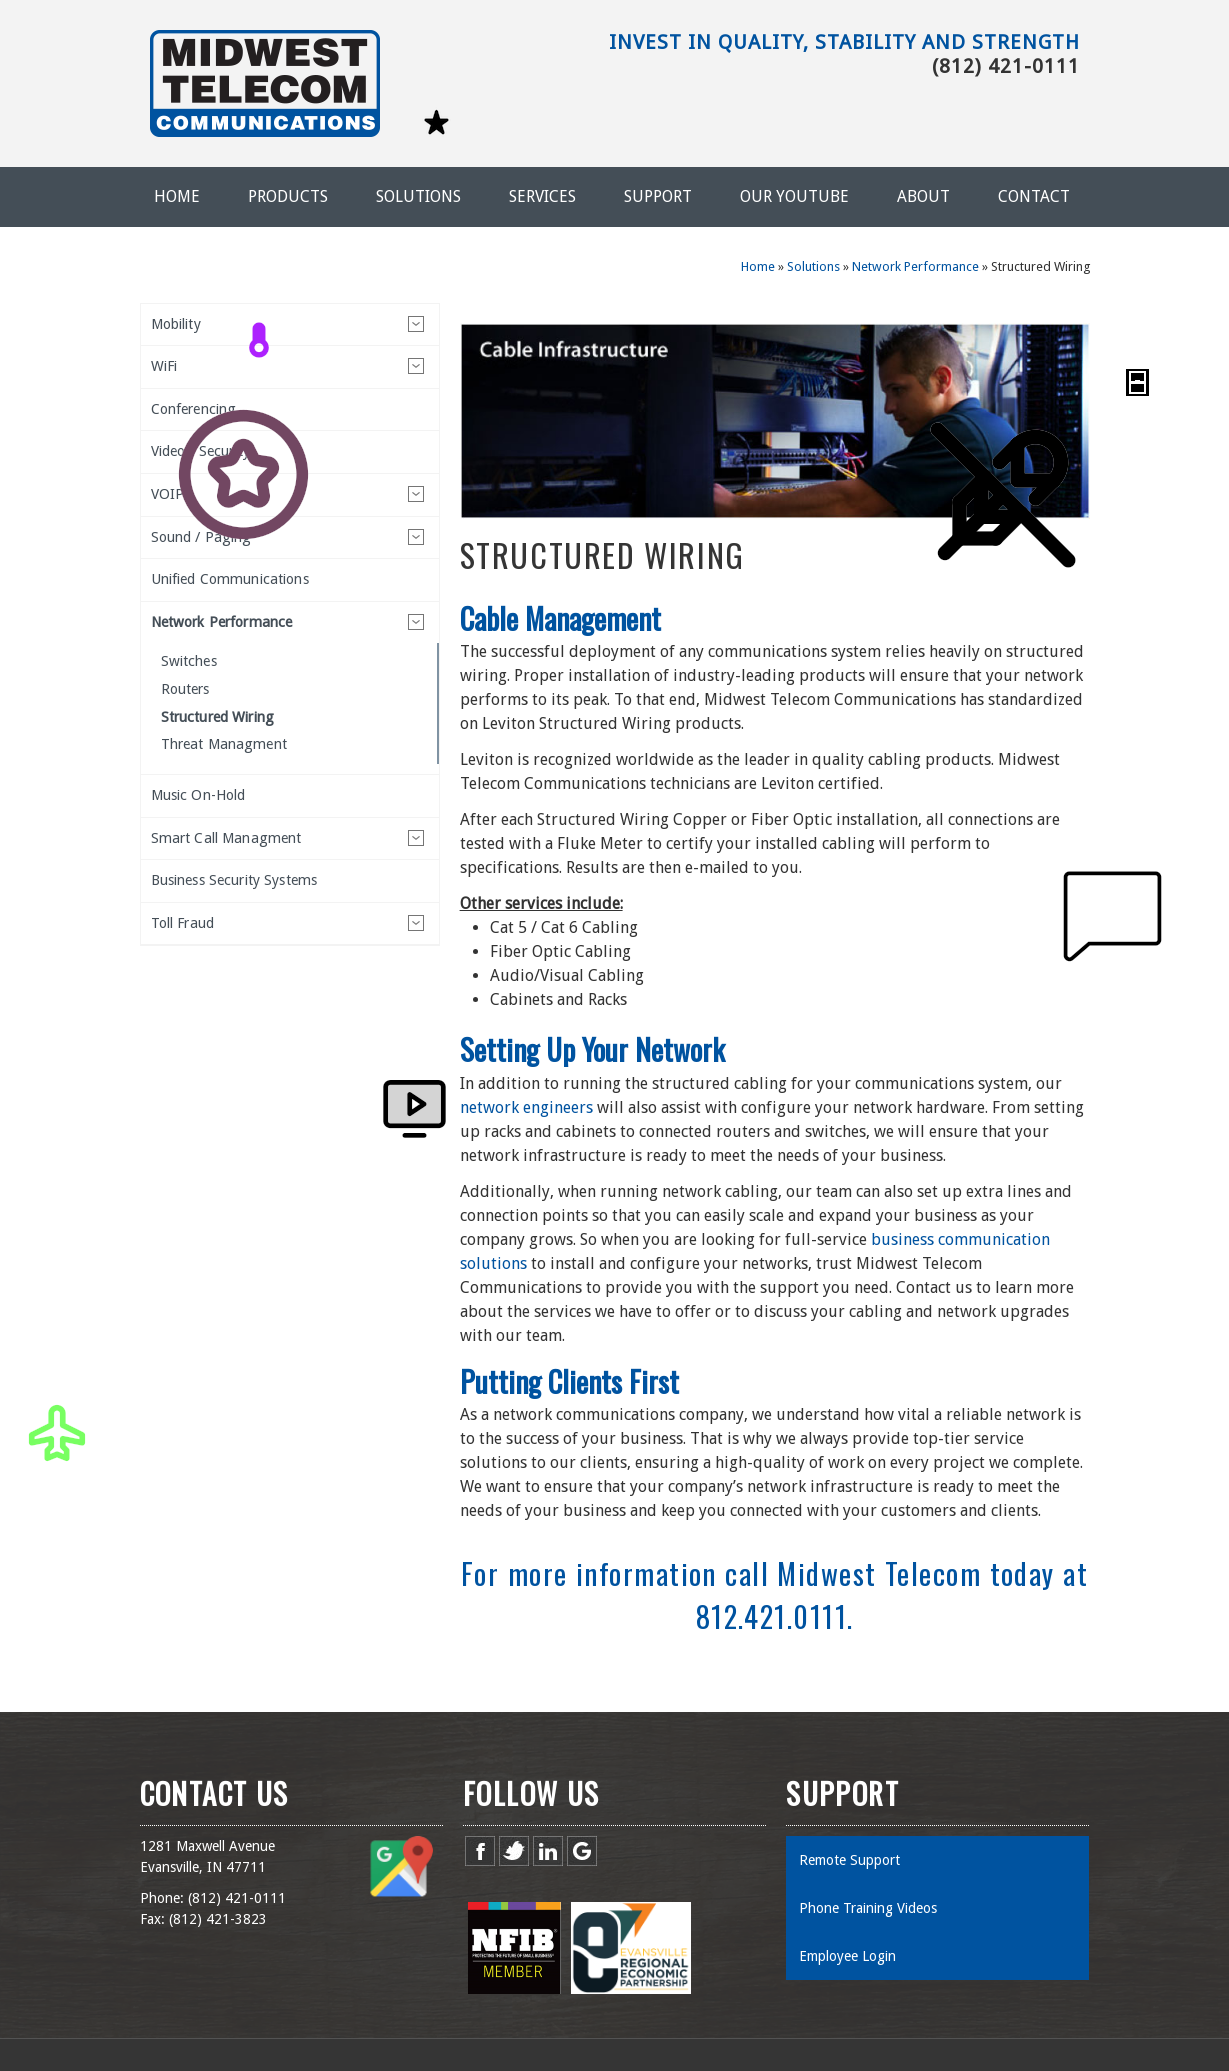 The width and height of the screenshot is (1229, 2071). What do you see at coordinates (436, 121) in the screenshot?
I see `rate or favorite an item` at bounding box center [436, 121].